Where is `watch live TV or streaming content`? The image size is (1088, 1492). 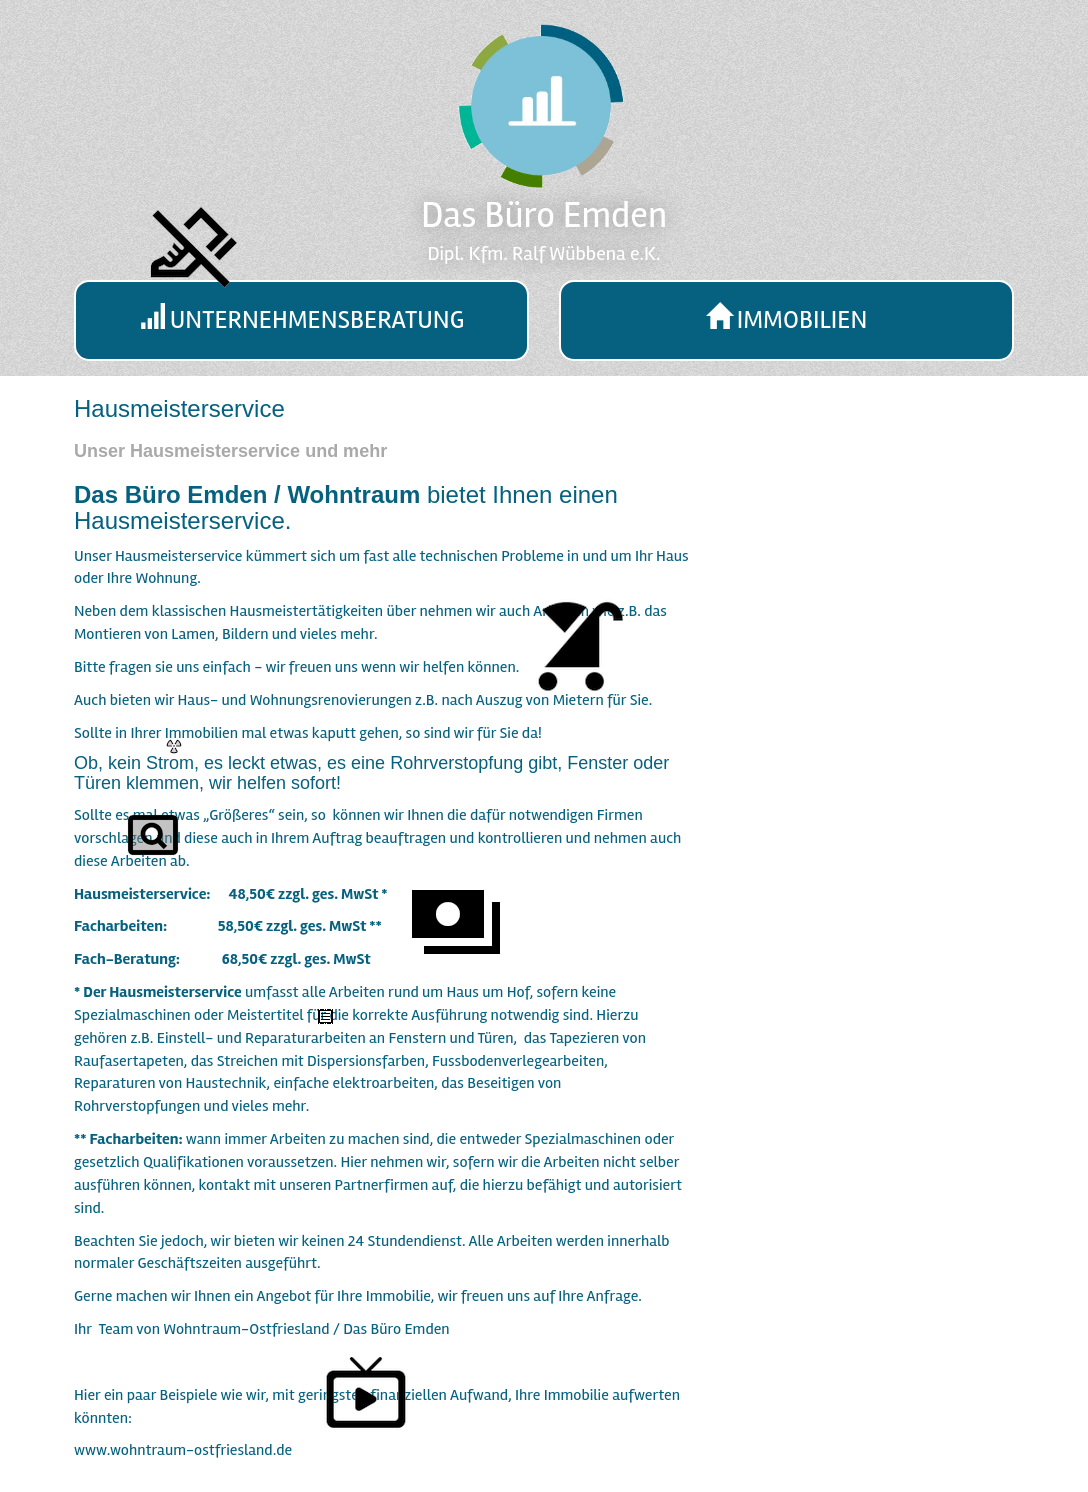 watch live TV or streaming content is located at coordinates (366, 1392).